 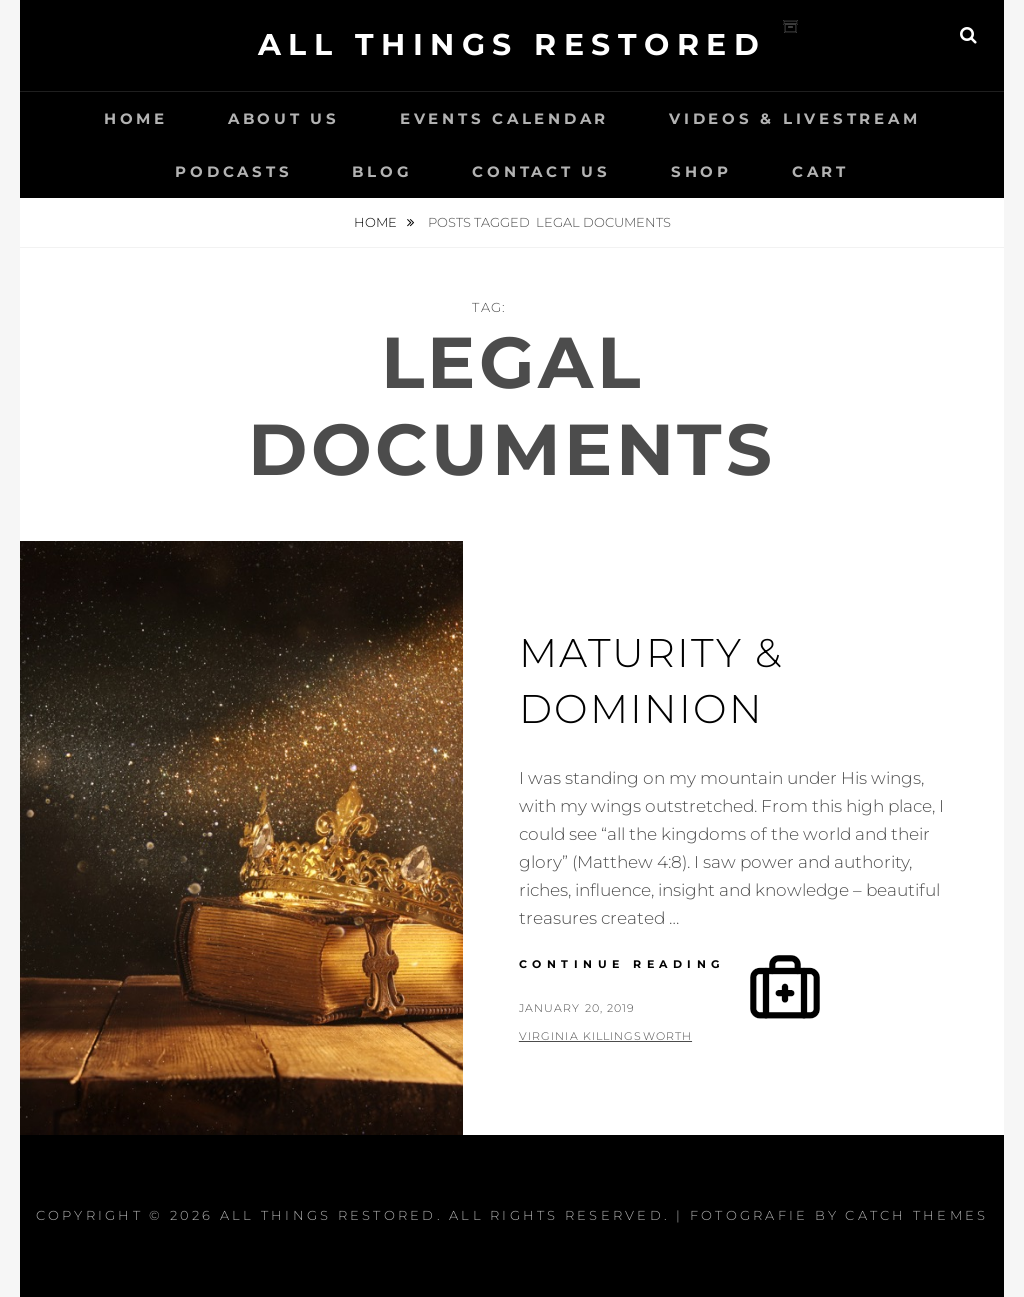 What do you see at coordinates (785, 990) in the screenshot?
I see `access medical or health records` at bounding box center [785, 990].